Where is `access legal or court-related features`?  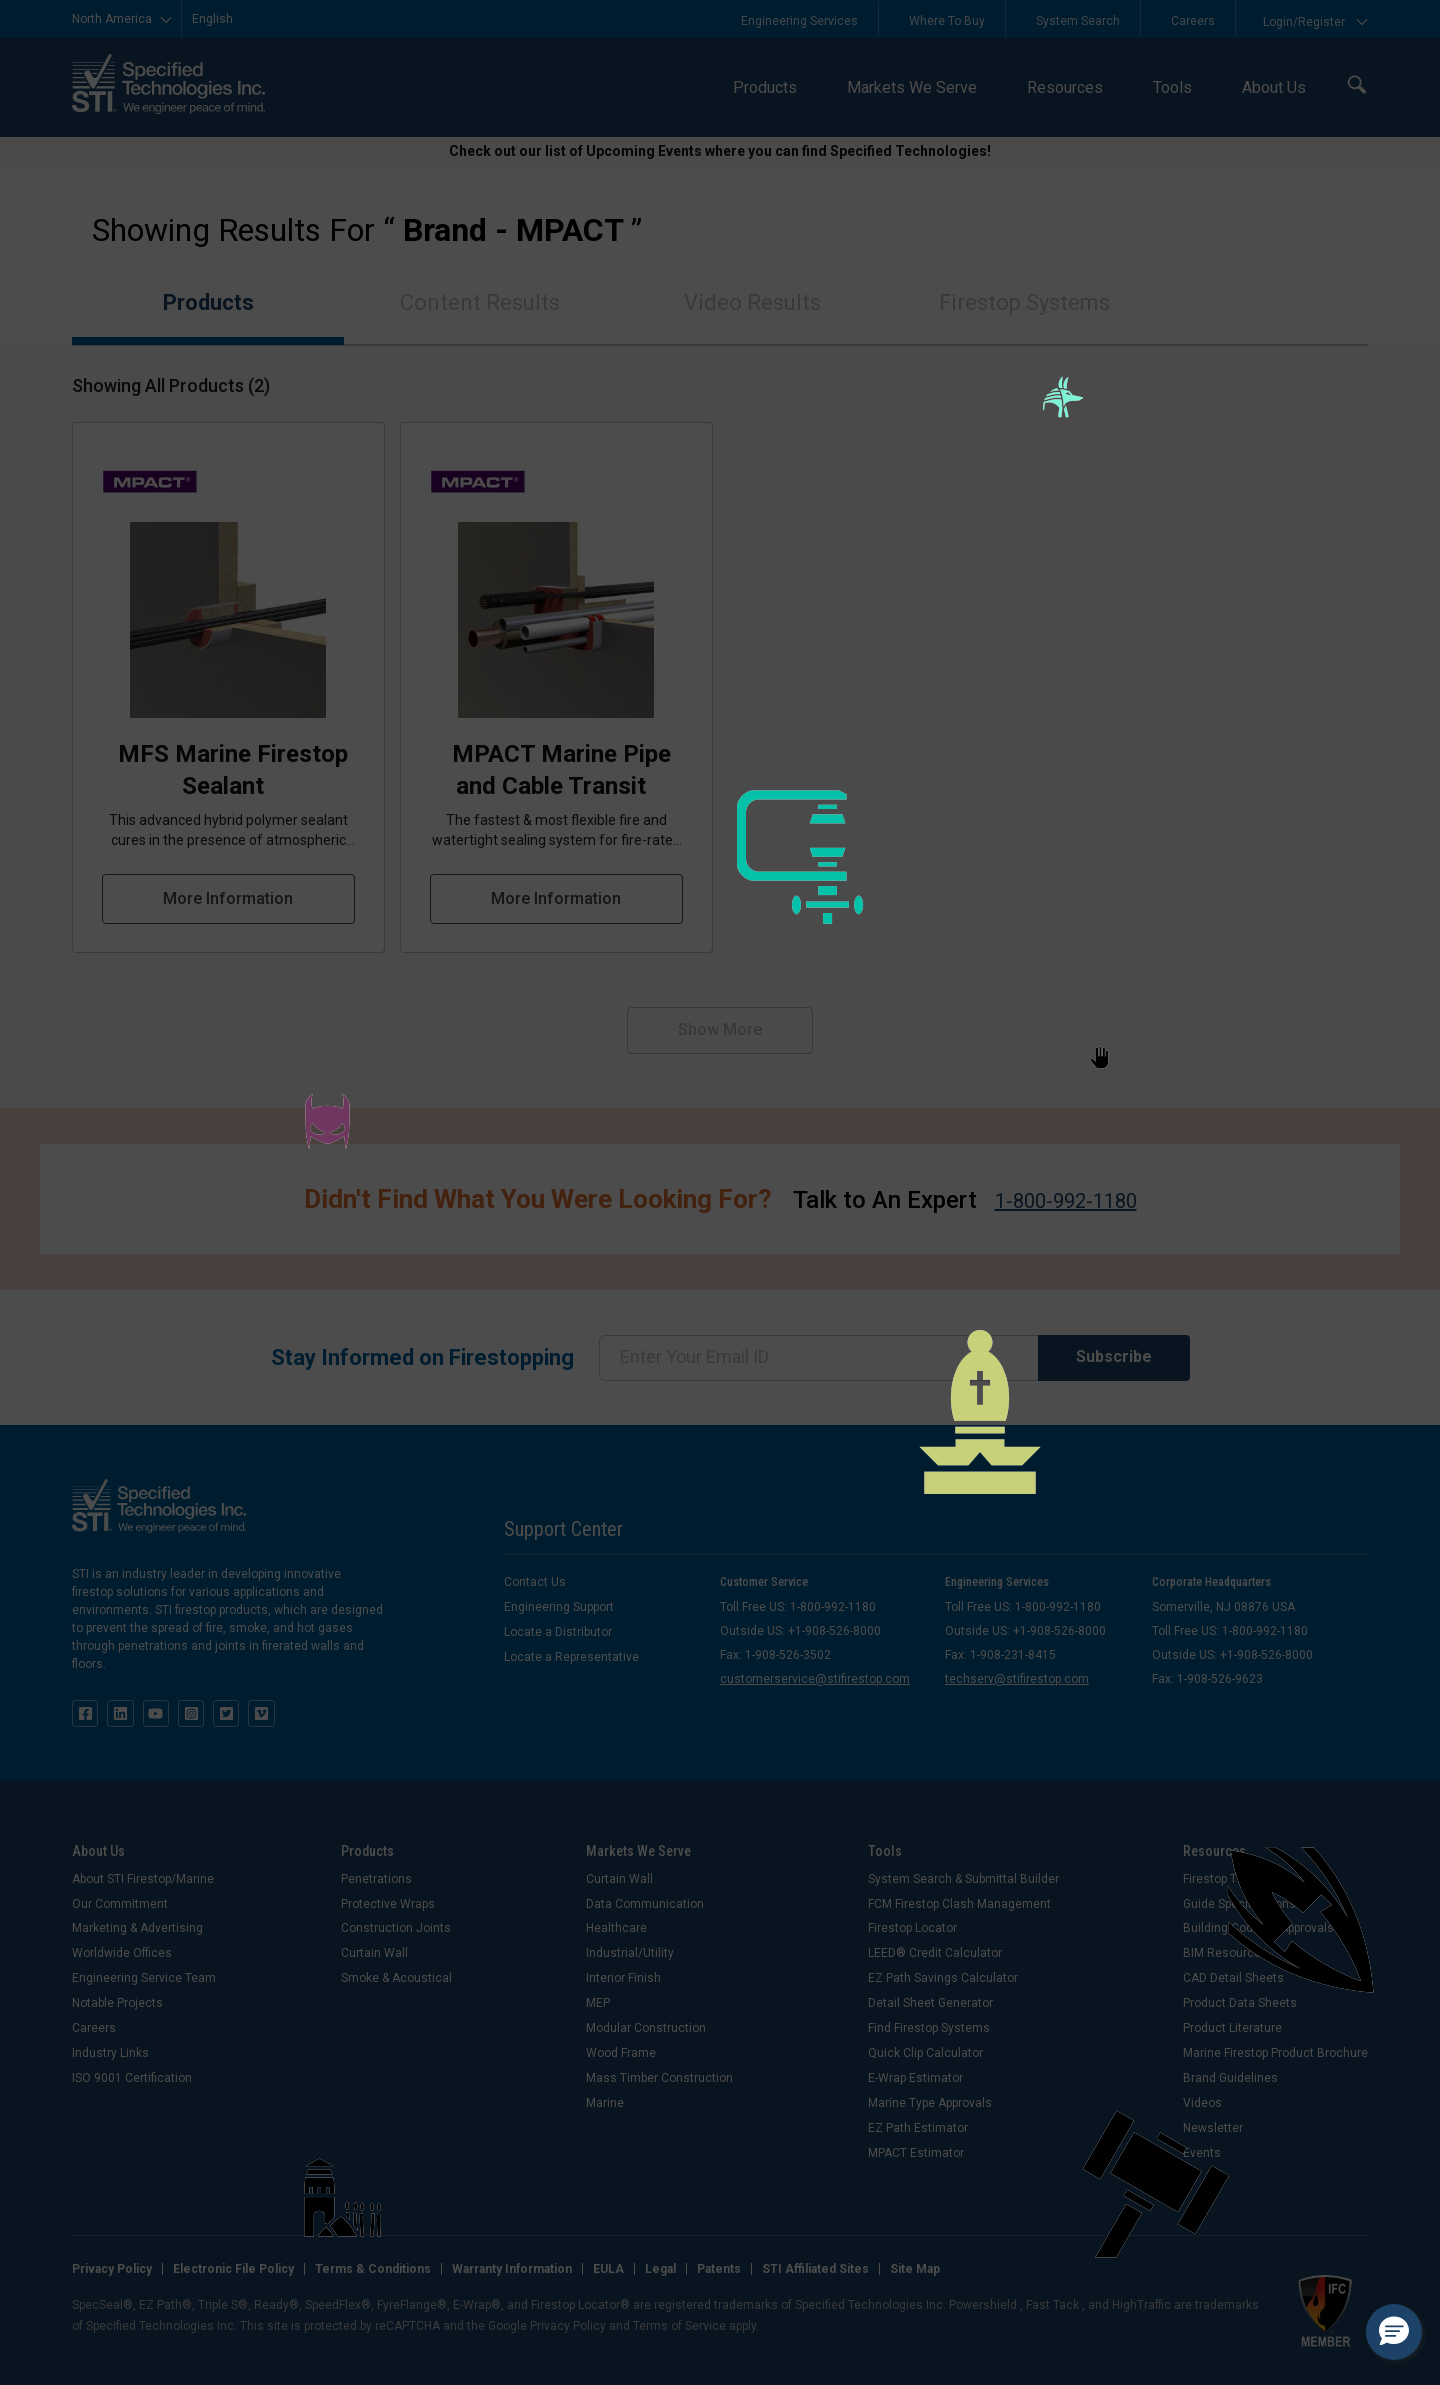 access legal or court-related features is located at coordinates (1156, 2183).